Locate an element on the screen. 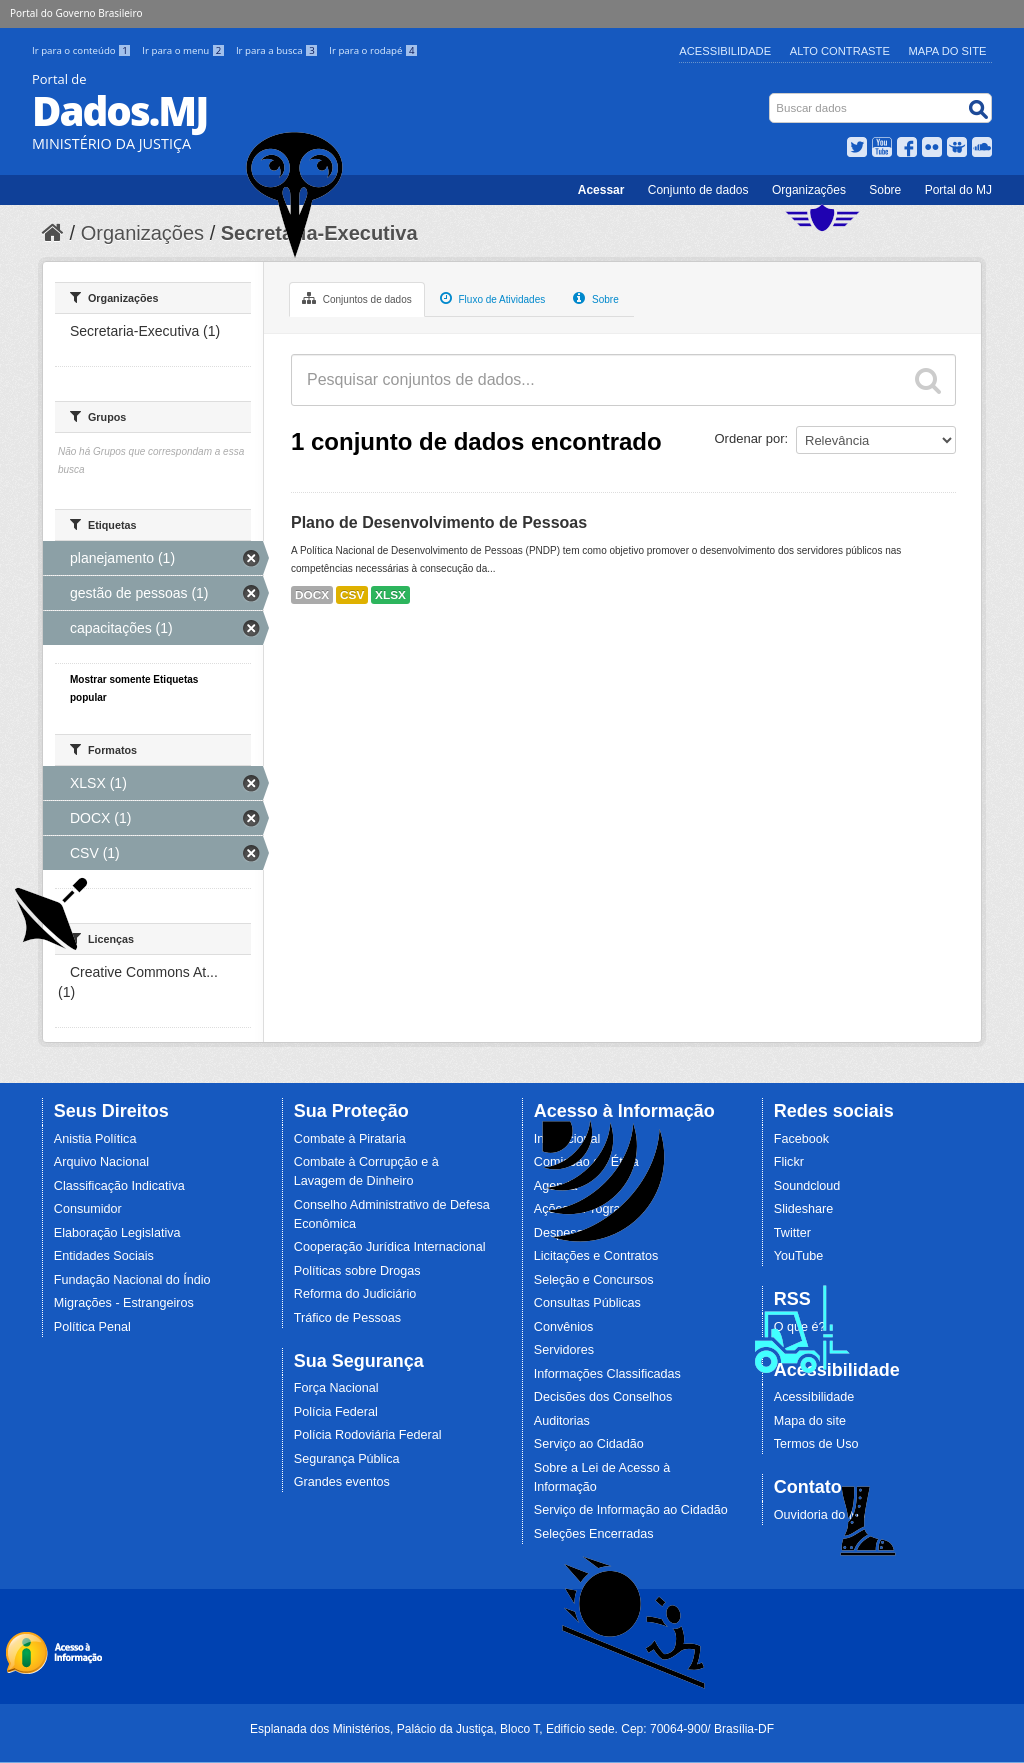  select a bird mask avatar or character is located at coordinates (295, 194).